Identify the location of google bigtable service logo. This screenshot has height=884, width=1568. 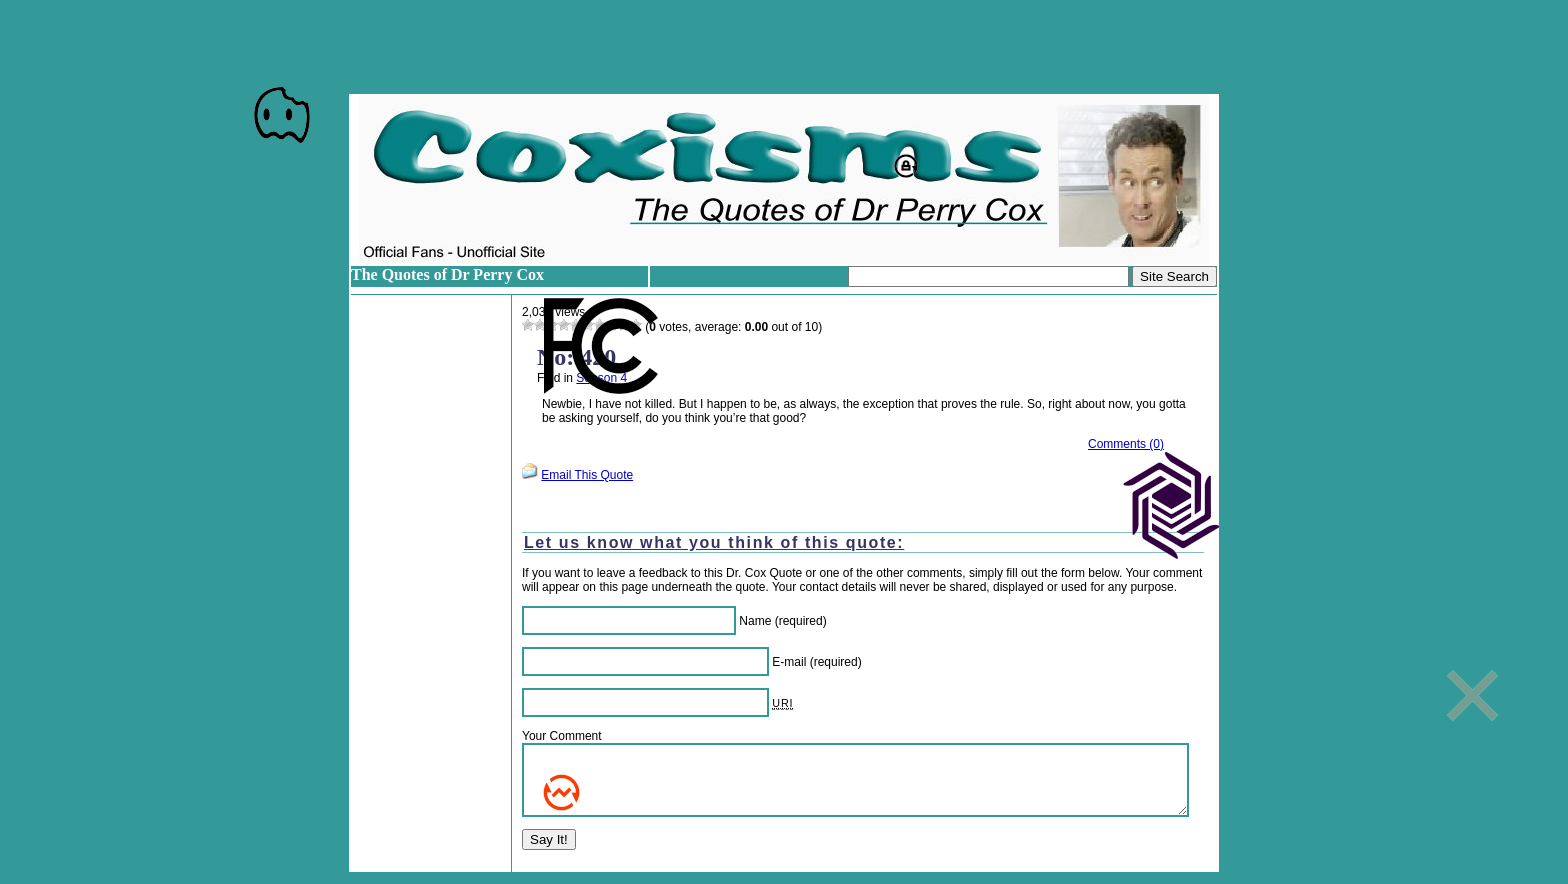
(1171, 505).